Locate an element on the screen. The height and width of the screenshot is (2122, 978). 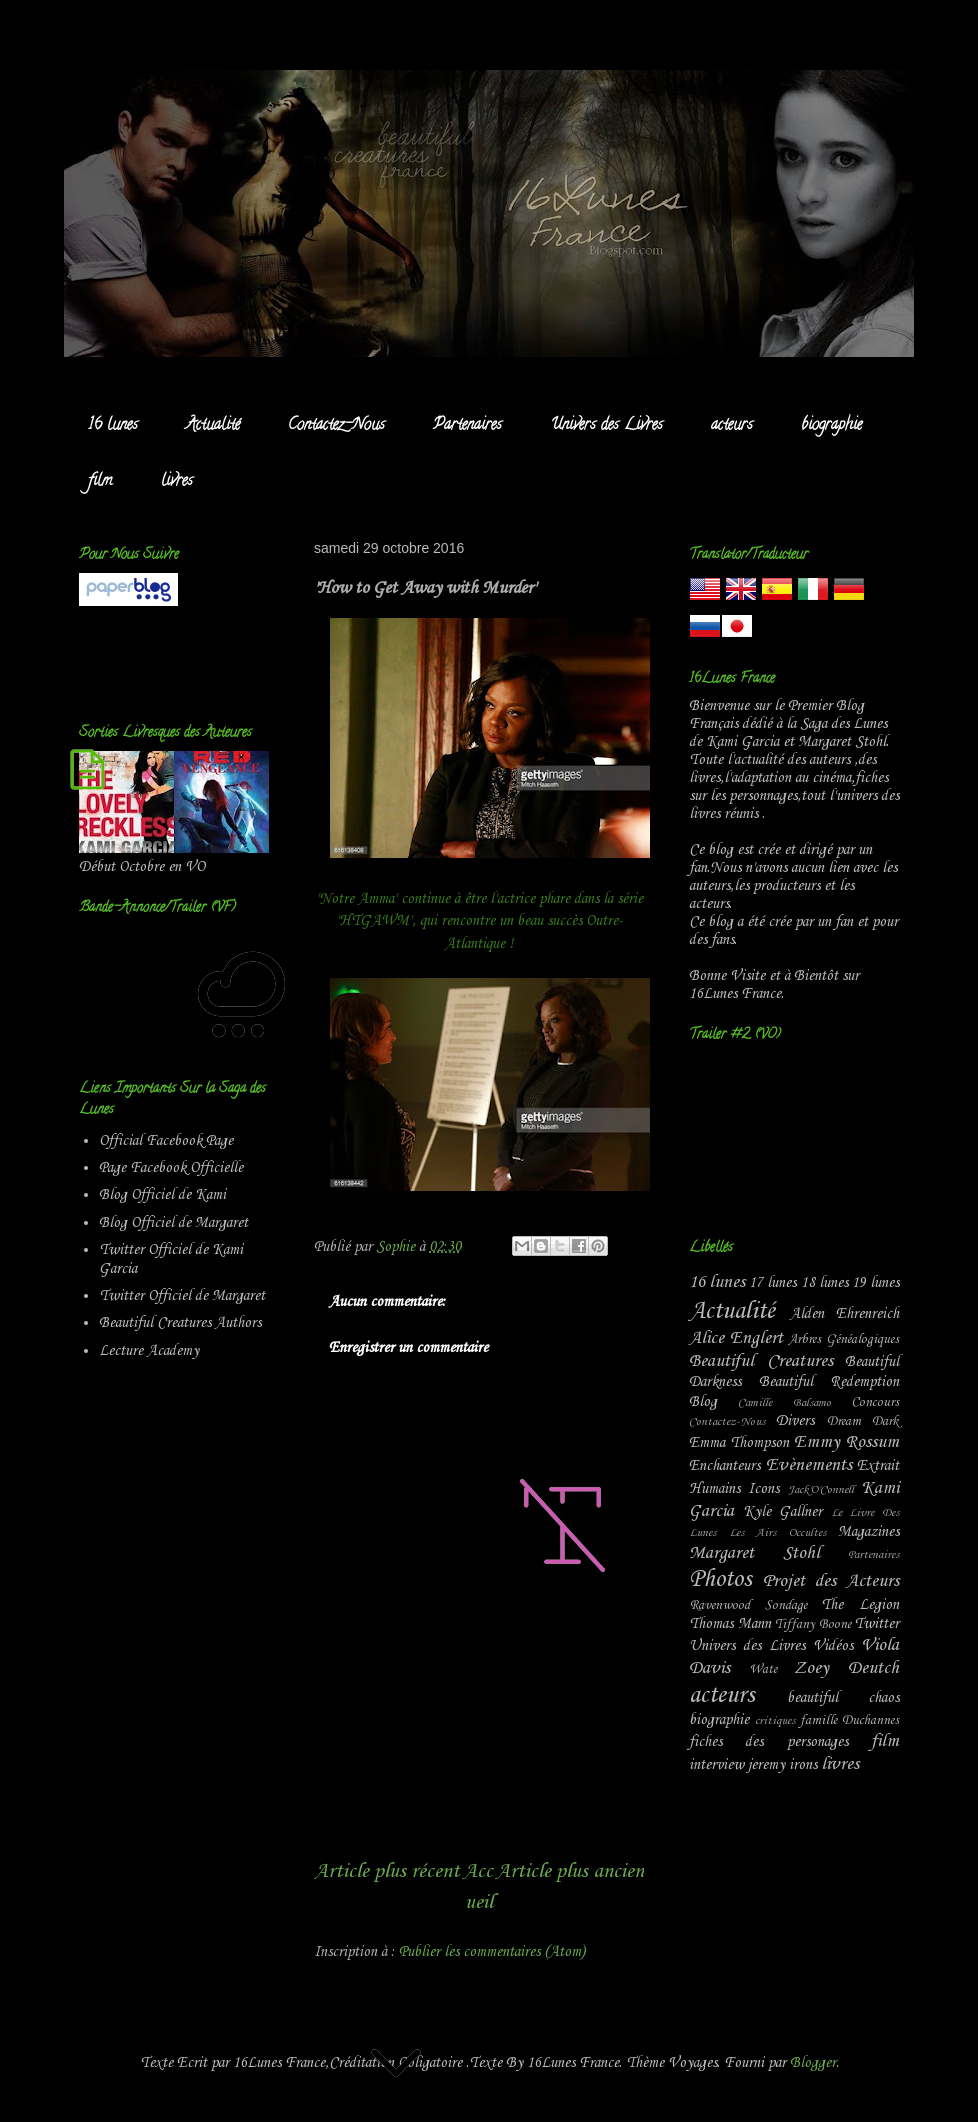
disable text formatting is located at coordinates (562, 1525).